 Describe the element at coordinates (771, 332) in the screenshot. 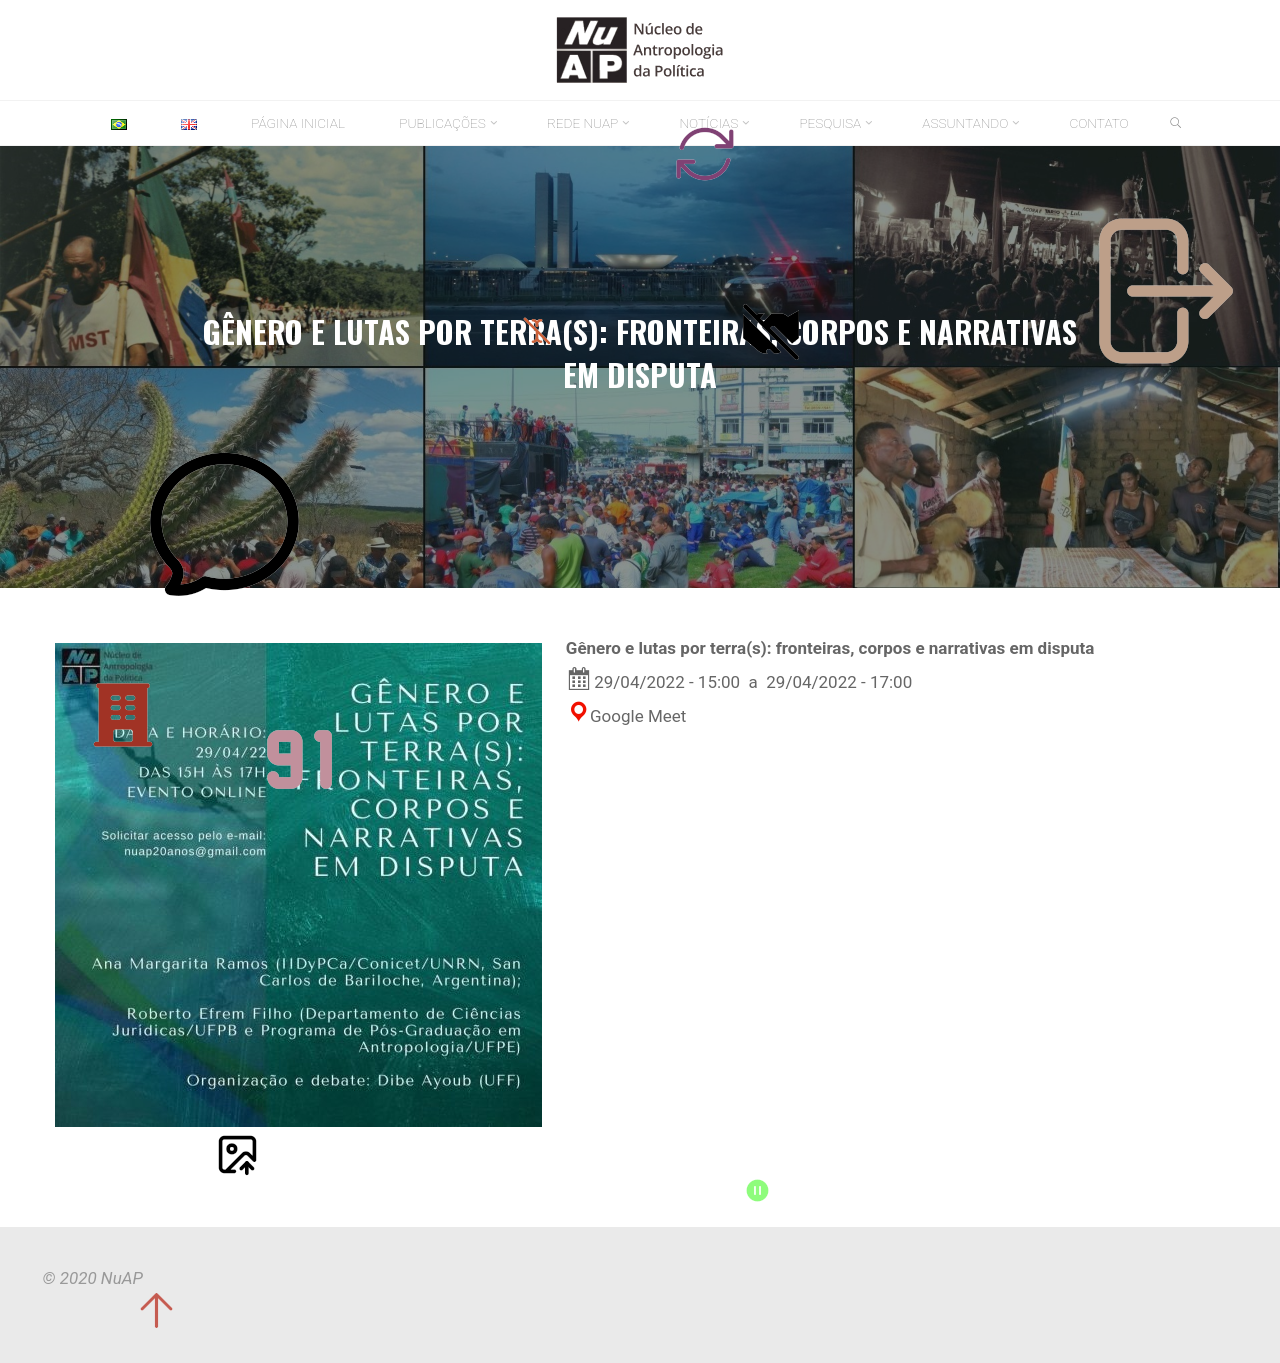

I see `indicates a canceled or declined agreement` at that location.